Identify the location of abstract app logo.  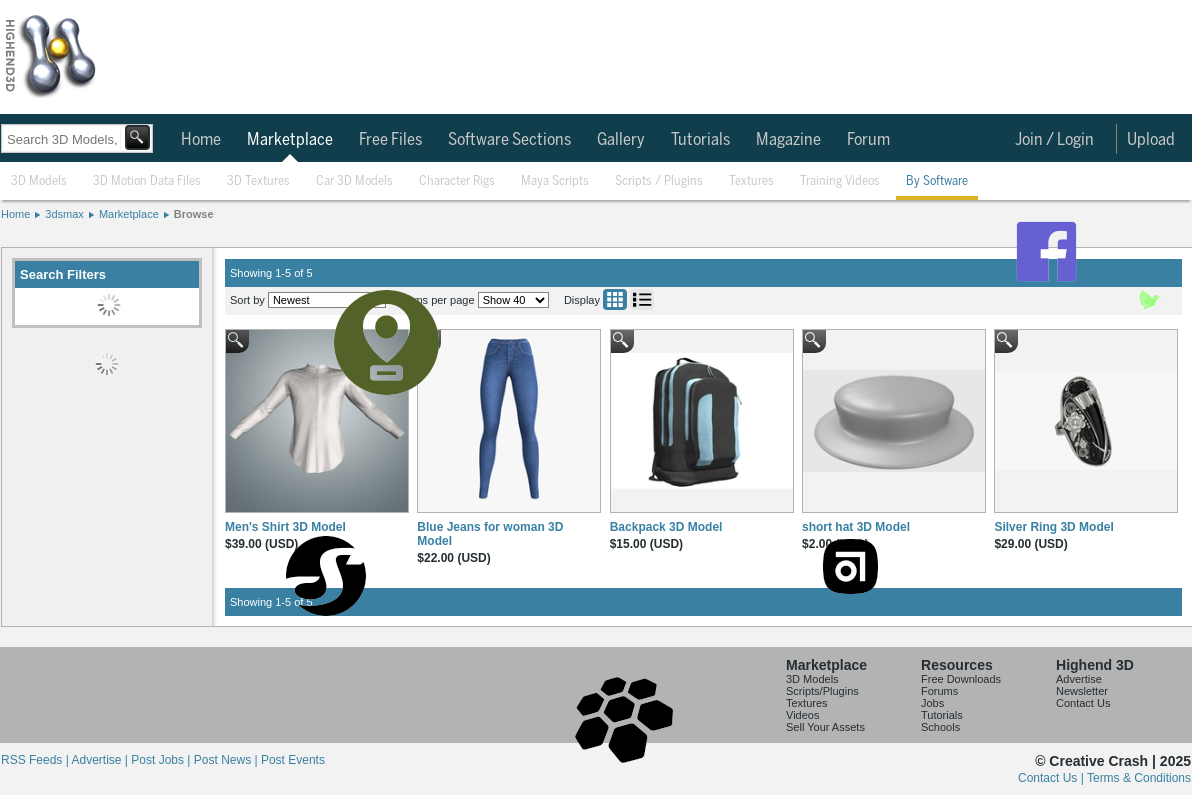
(850, 566).